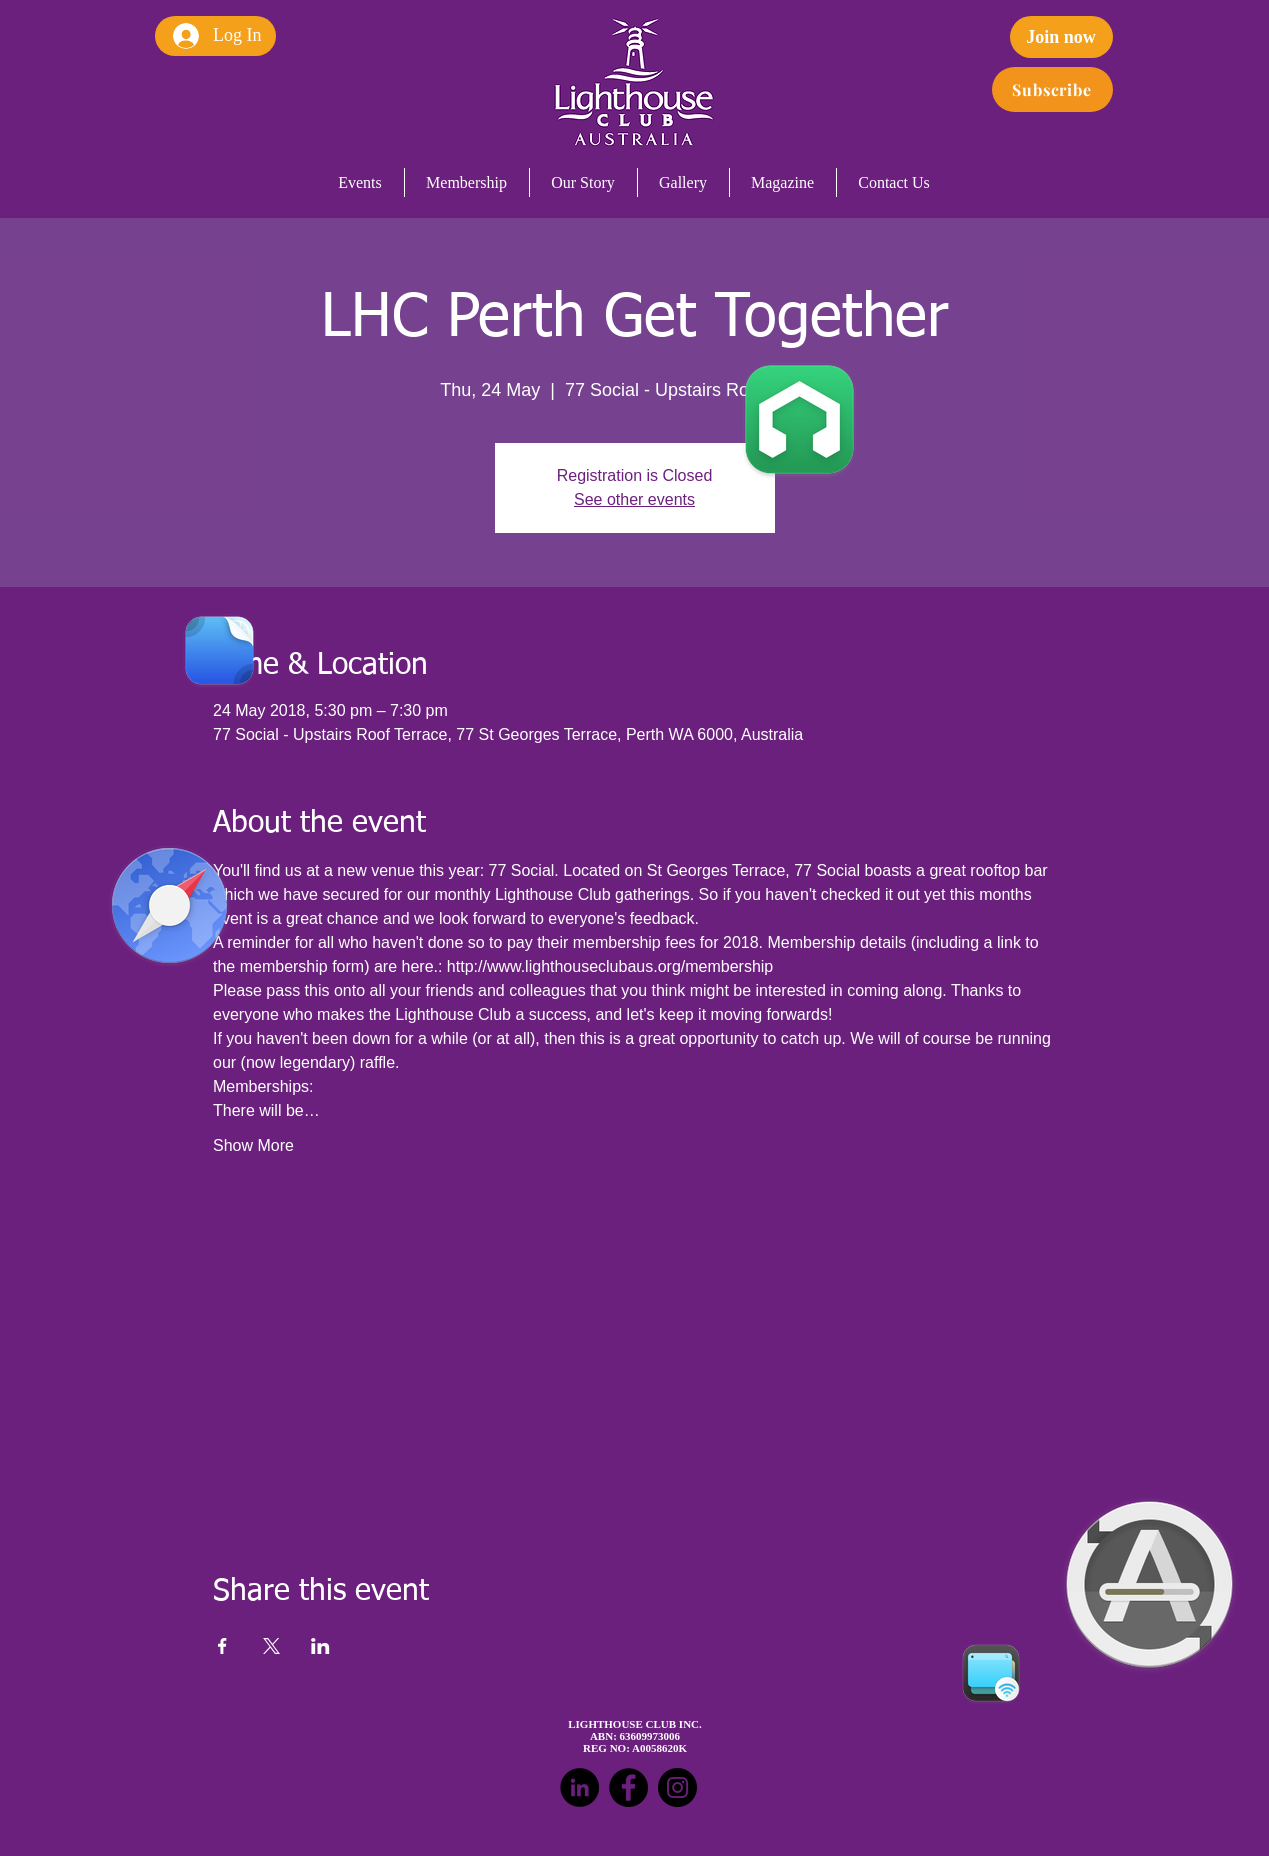  Describe the element at coordinates (991, 1673) in the screenshot. I see `open remote desktop app` at that location.